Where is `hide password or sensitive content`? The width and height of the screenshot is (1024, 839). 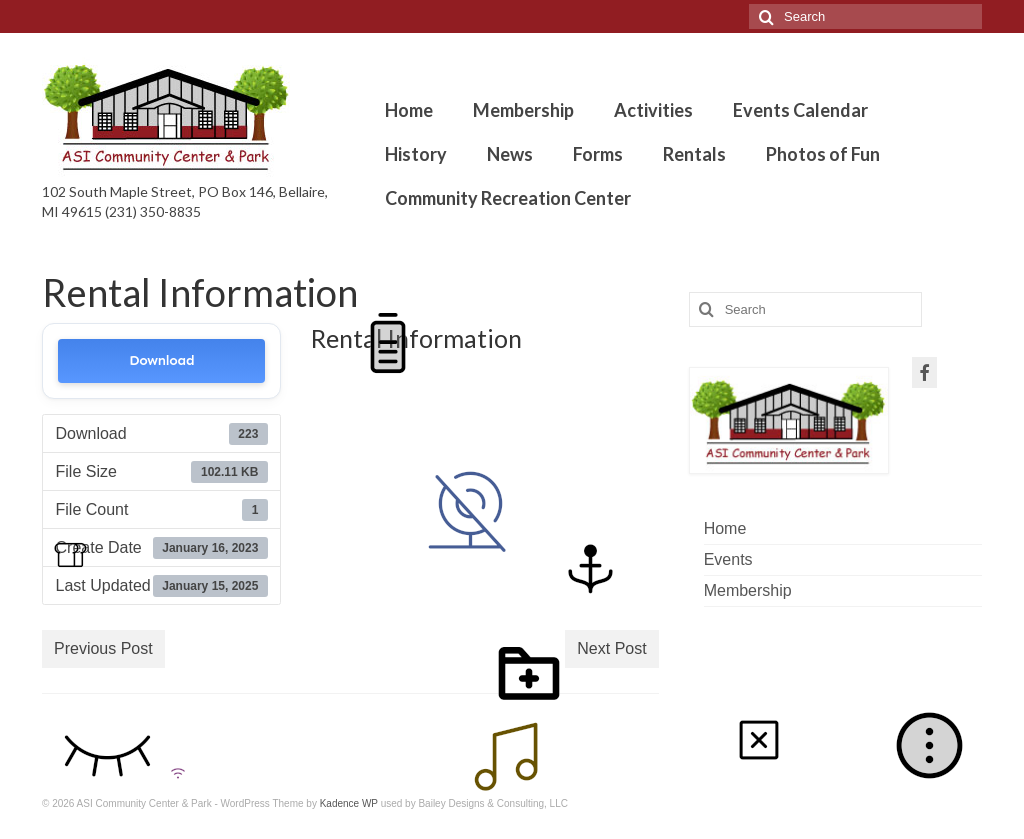 hide password or sensitive content is located at coordinates (107, 747).